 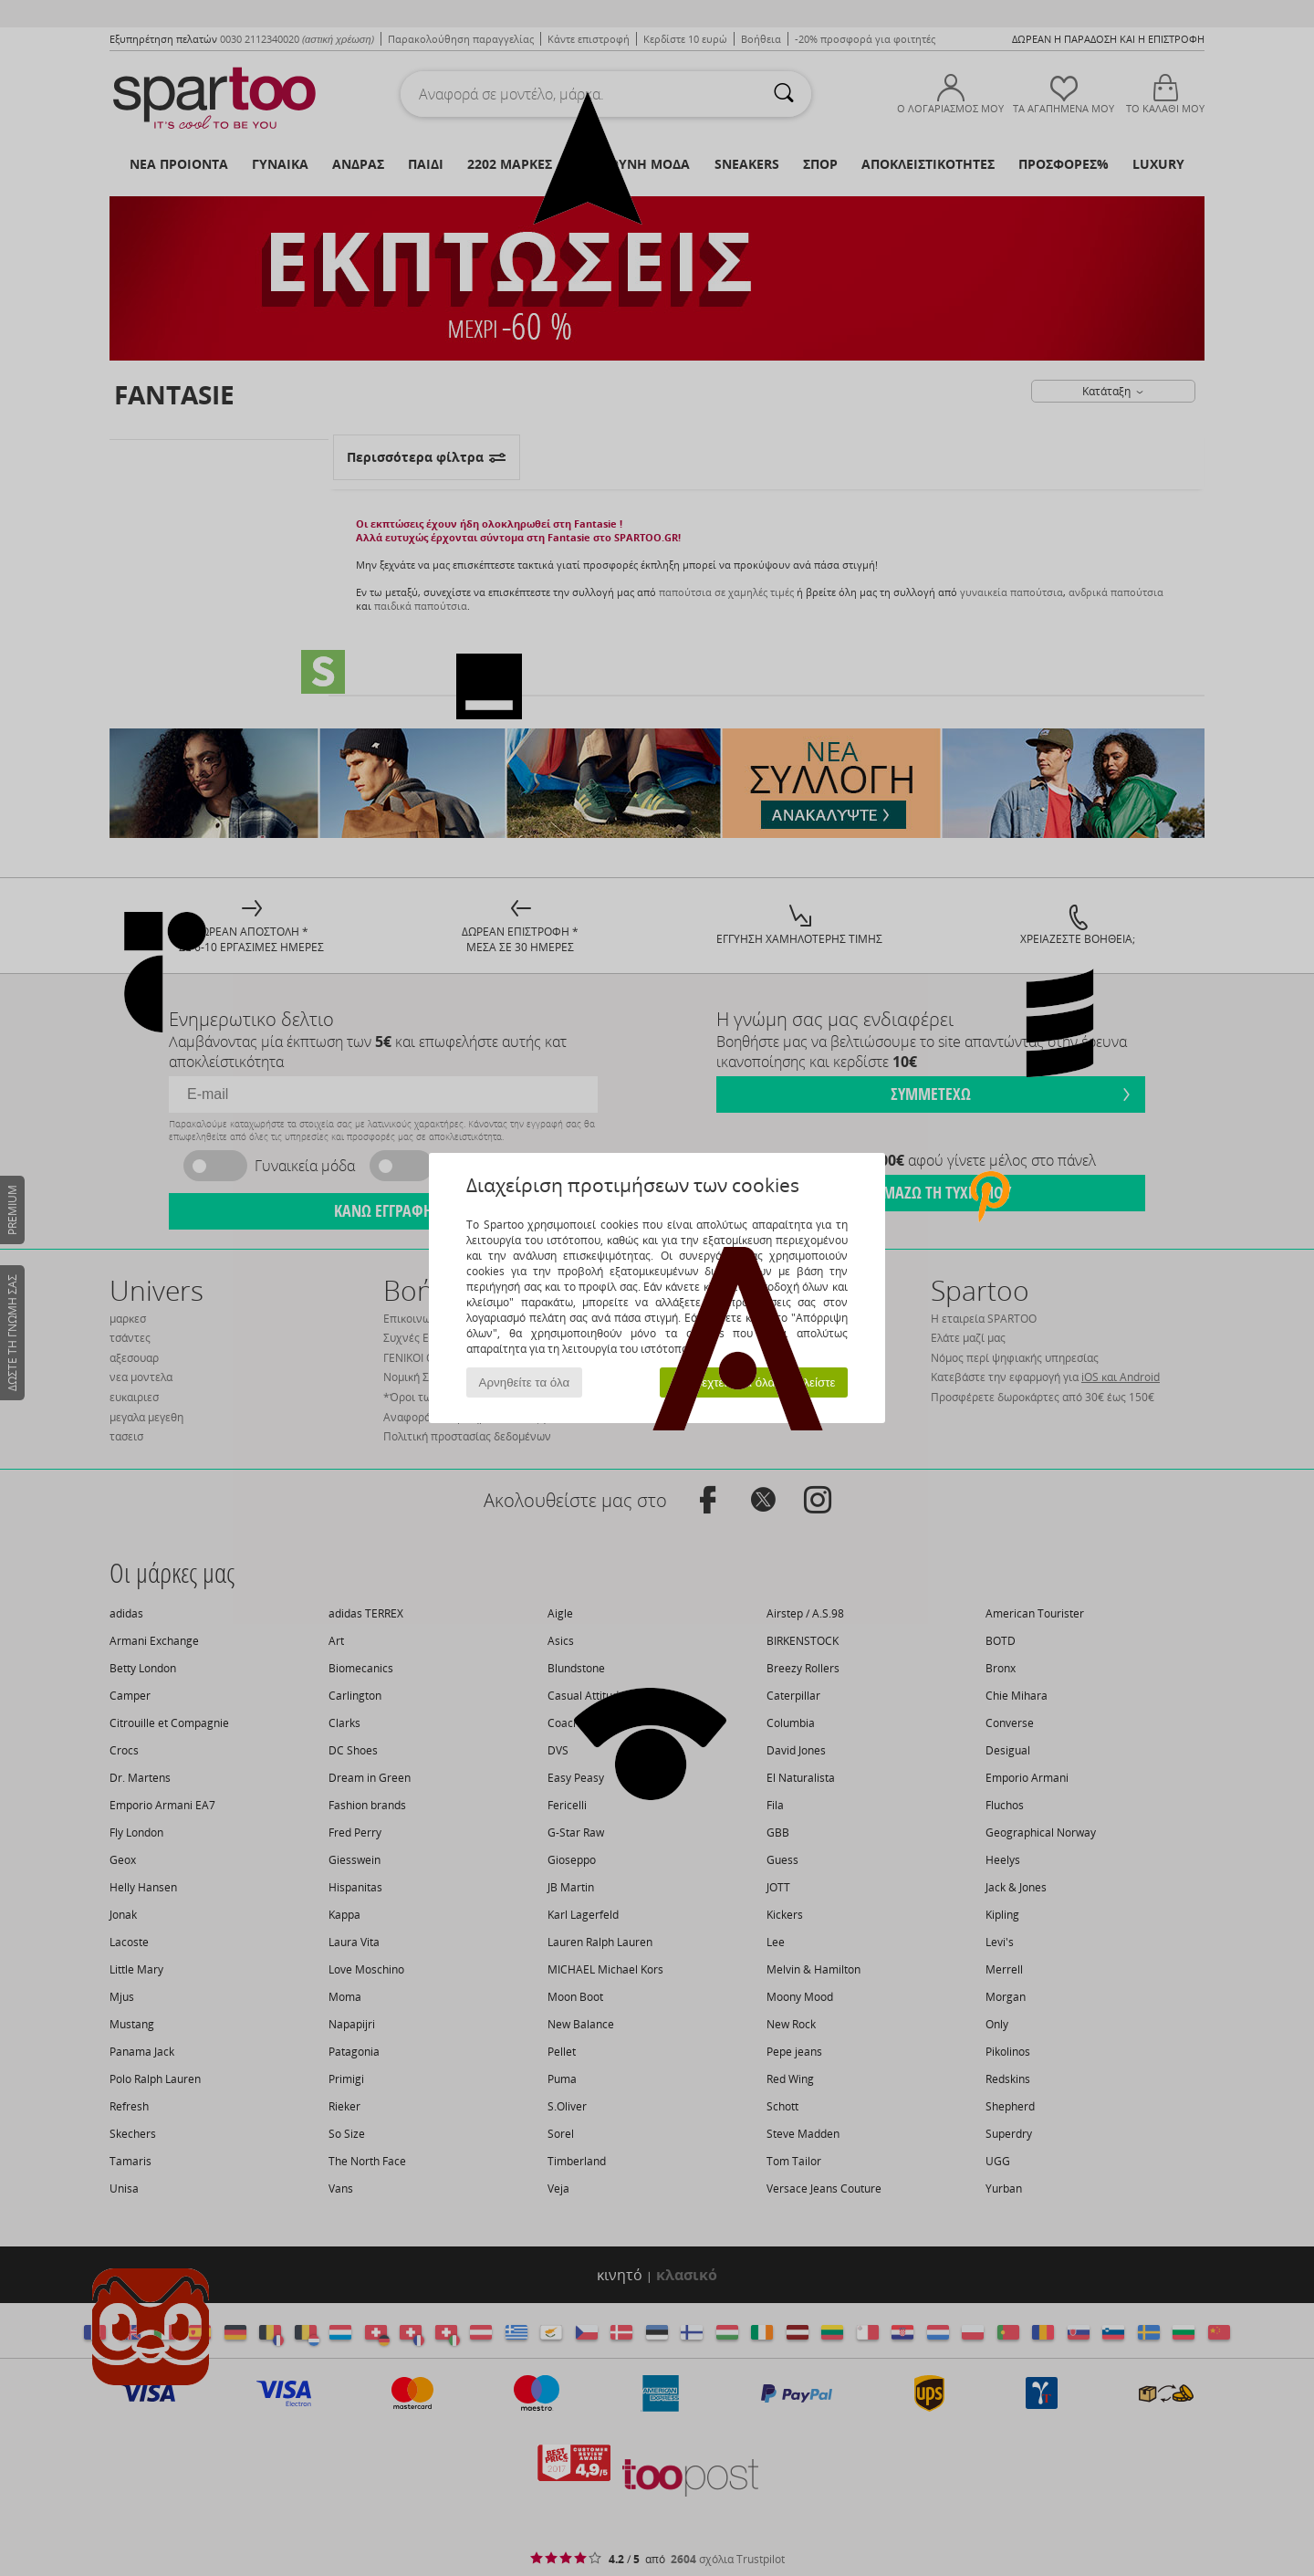 What do you see at coordinates (650, 1744) in the screenshot?
I see `Atlassian Statuspage logo` at bounding box center [650, 1744].